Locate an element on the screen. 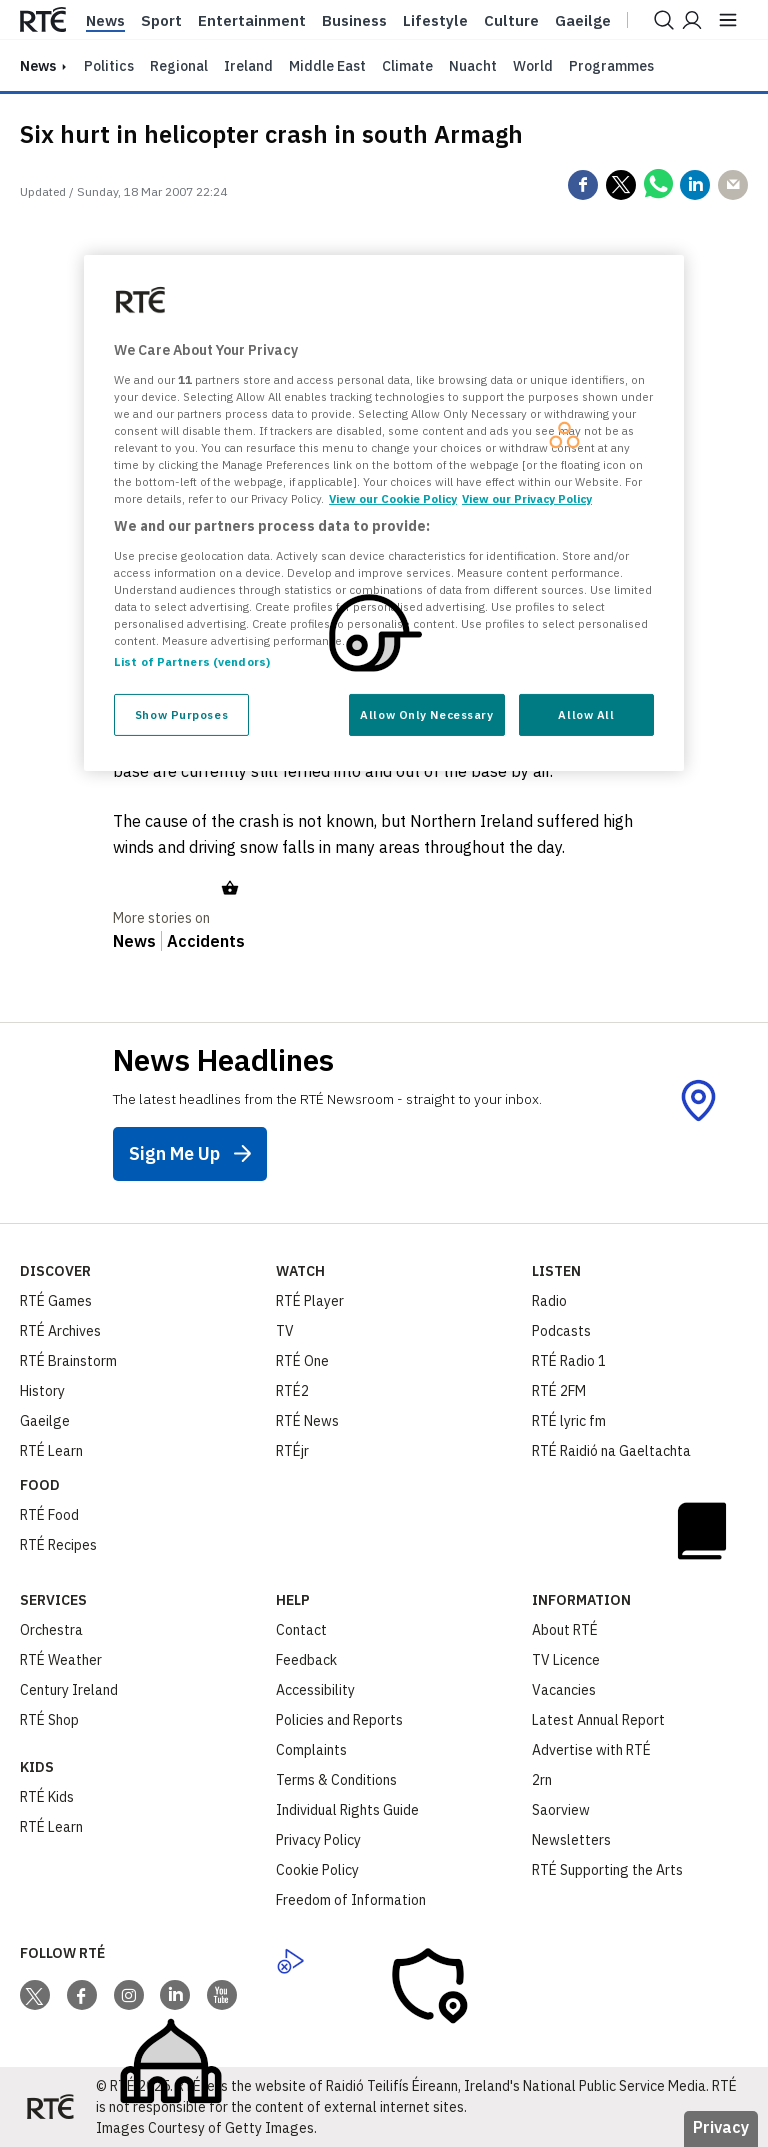 The height and width of the screenshot is (2147, 768). view baseball or sports equipment is located at coordinates (372, 634).